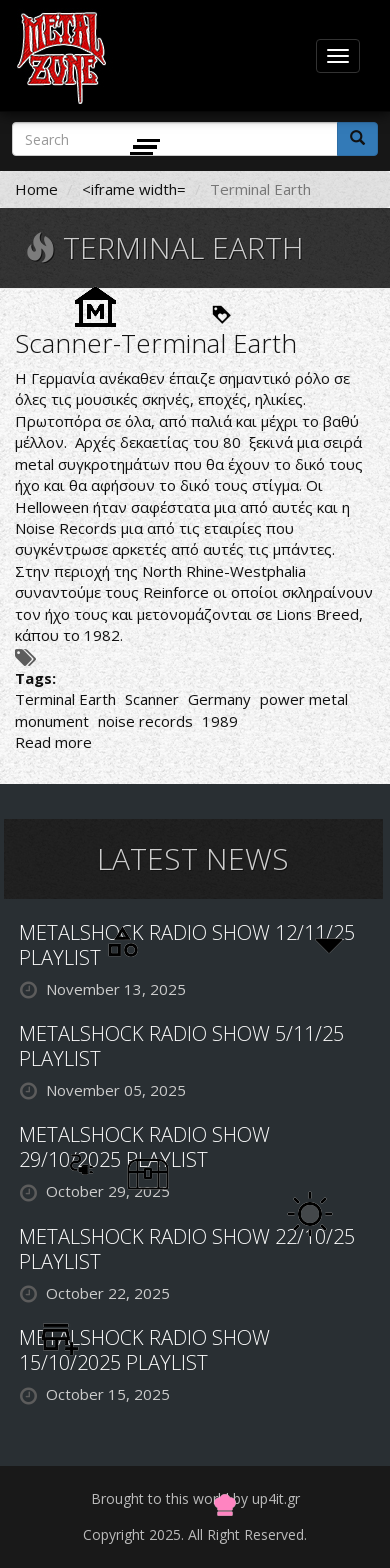 The width and height of the screenshot is (390, 1568). I want to click on toggle light mode or theme, so click(310, 1214).